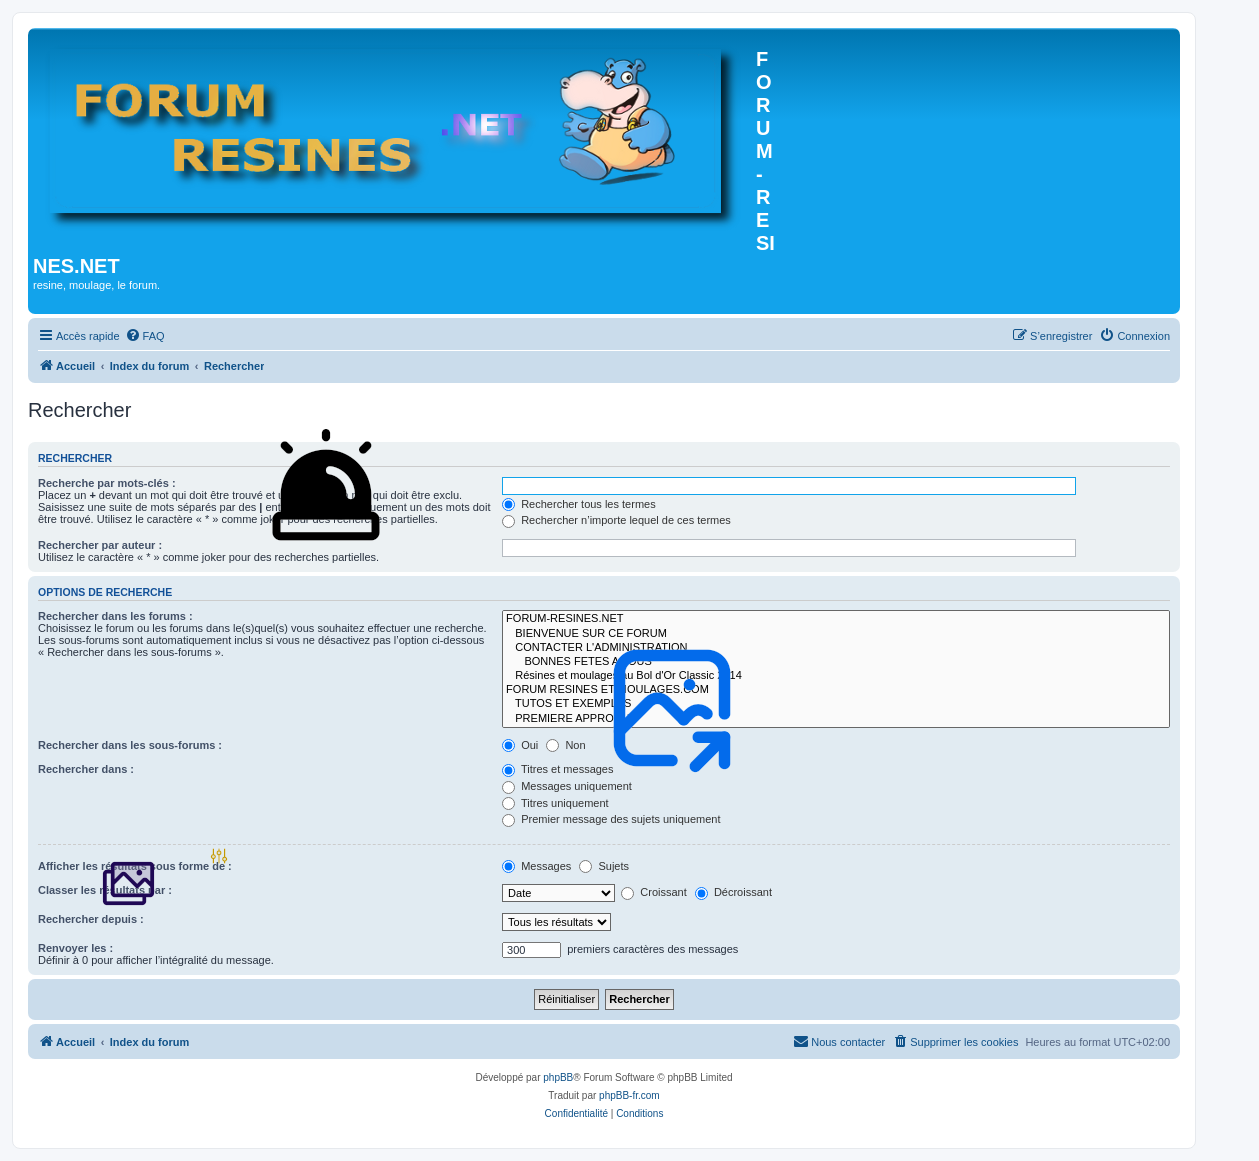 The width and height of the screenshot is (1259, 1161). Describe the element at coordinates (672, 708) in the screenshot. I see `share a photo or image` at that location.